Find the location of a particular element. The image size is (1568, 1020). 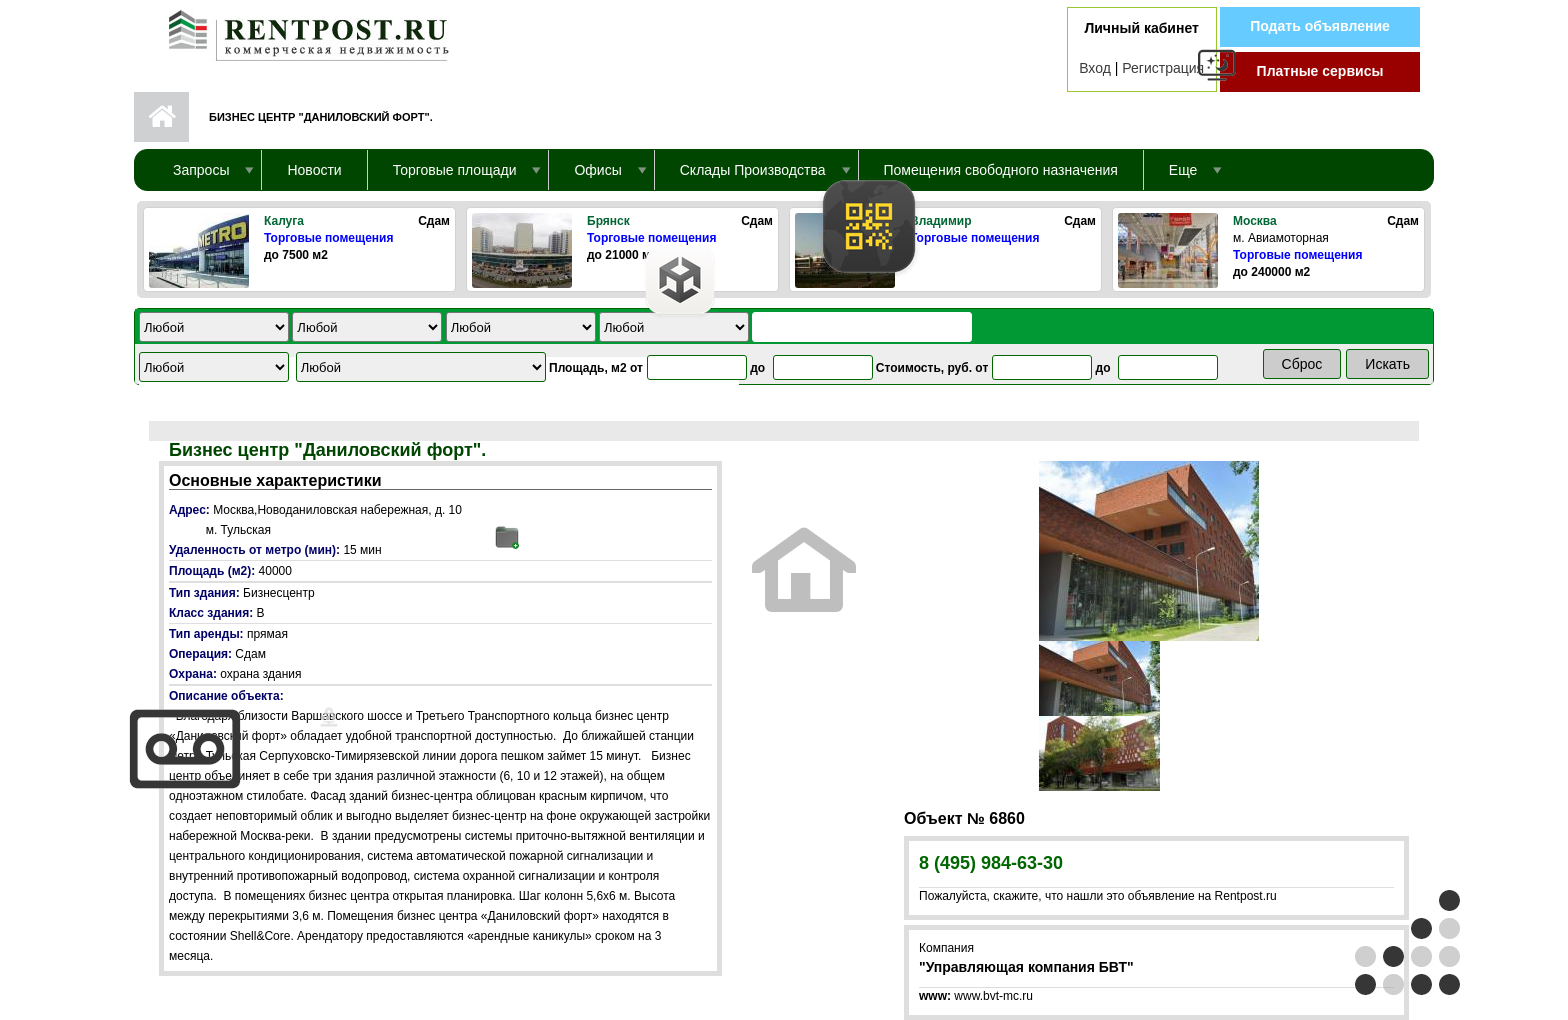

configure web browser identification settings is located at coordinates (869, 228).